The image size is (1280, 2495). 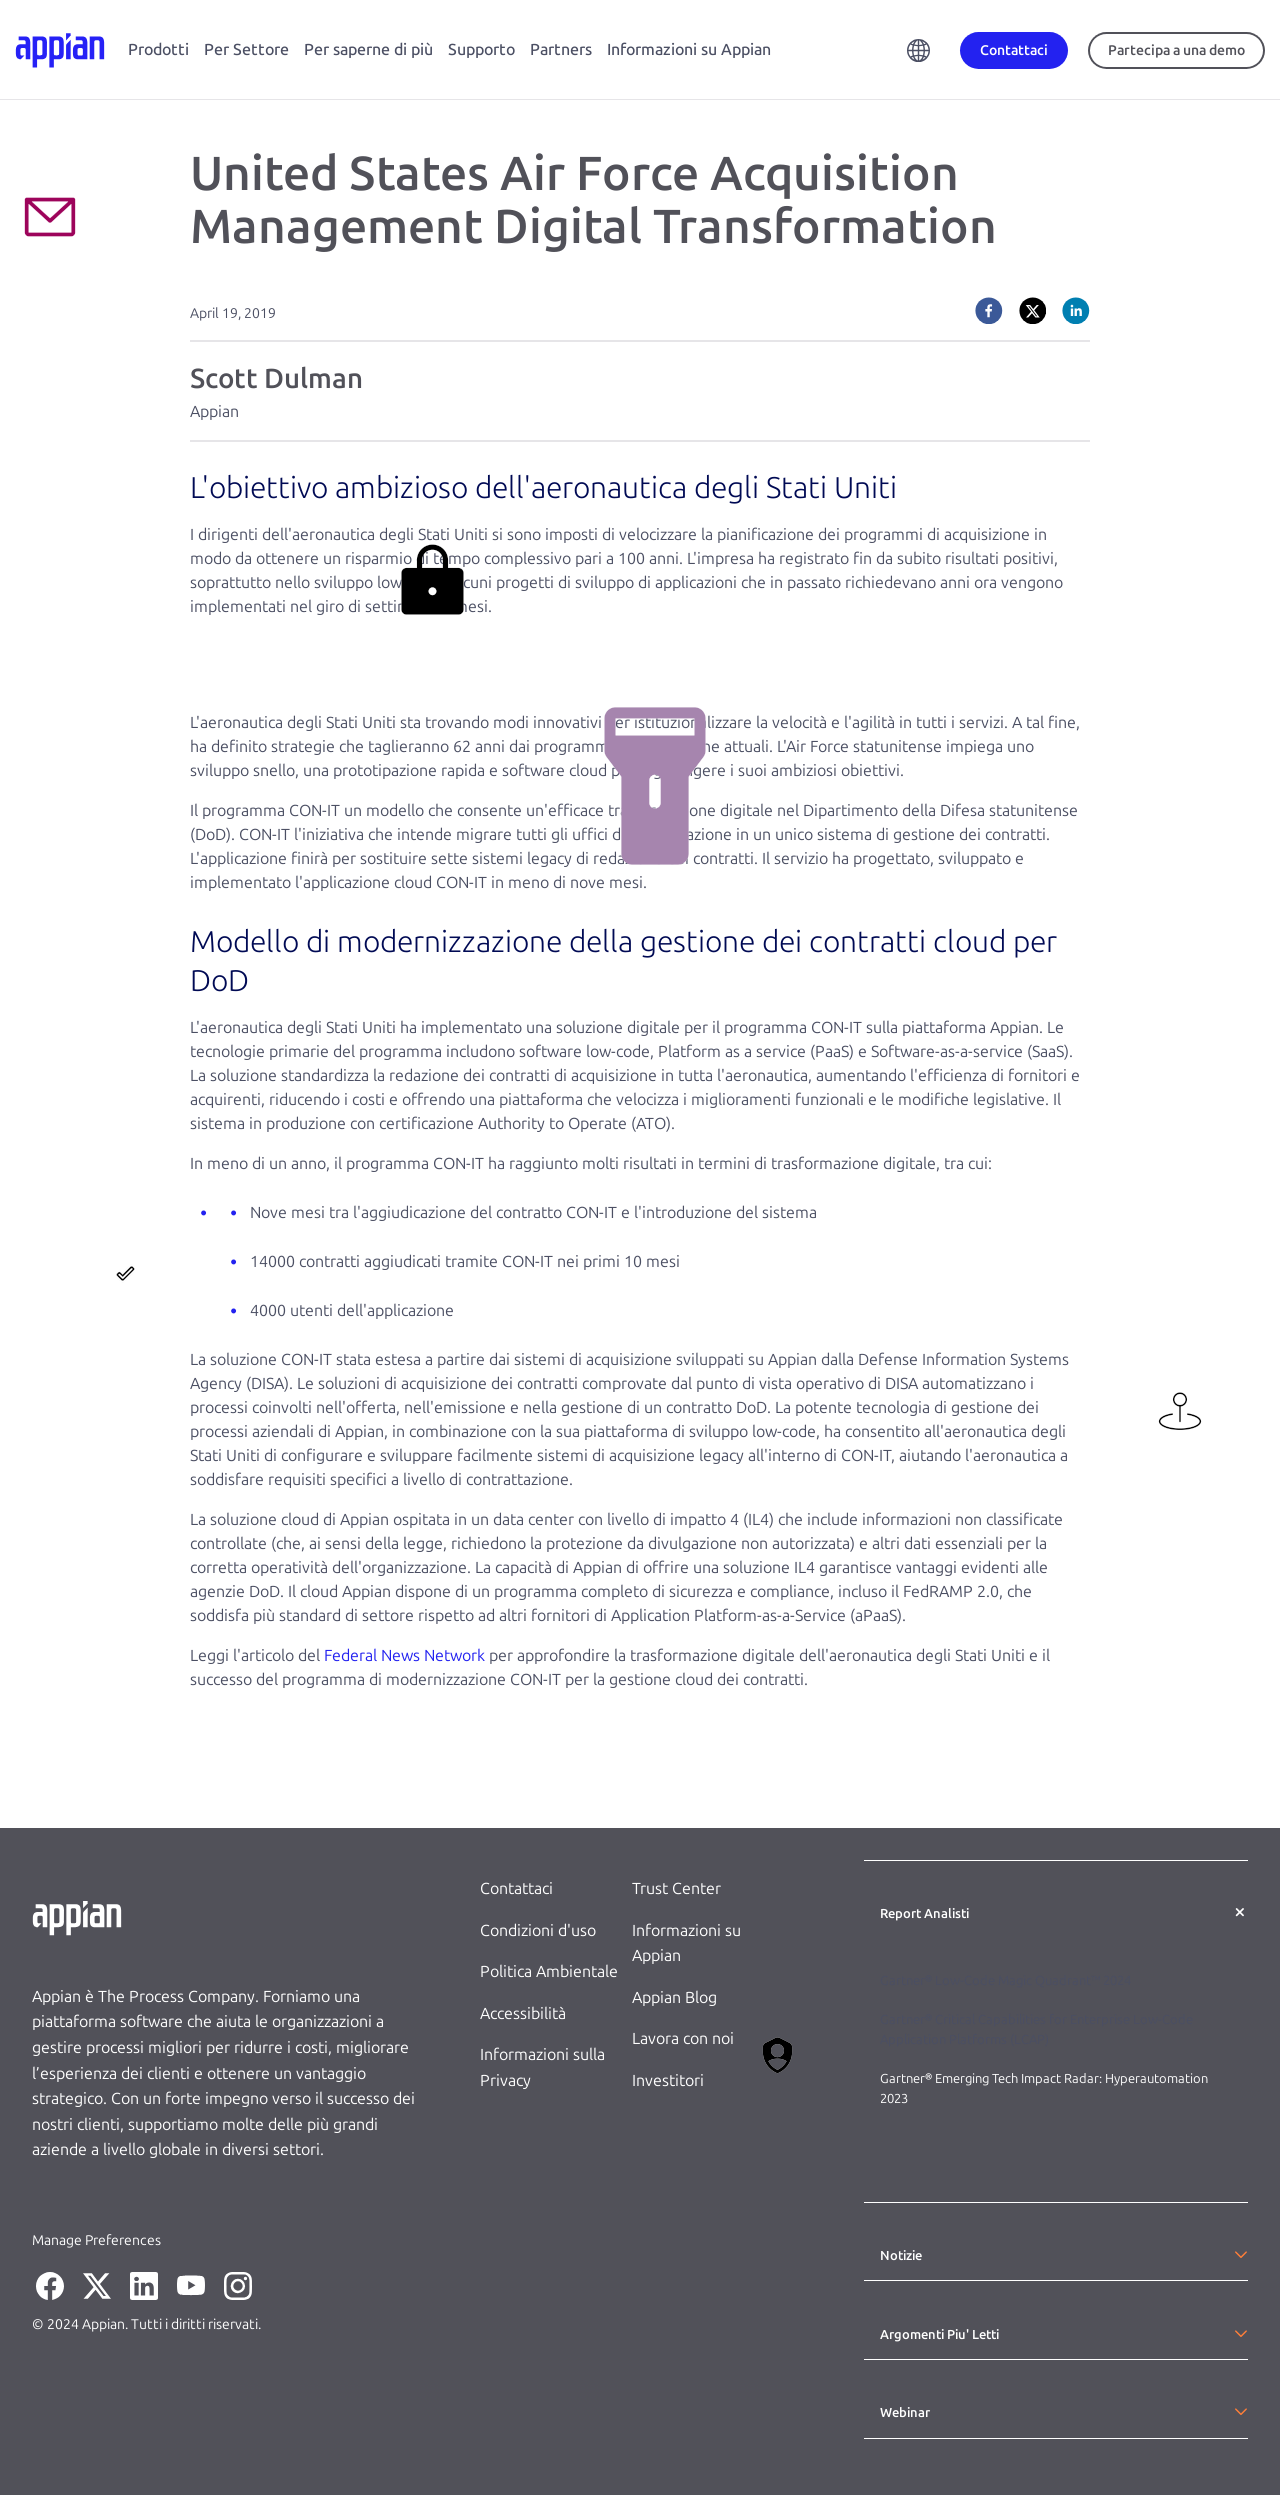 What do you see at coordinates (655, 786) in the screenshot?
I see `toggle flashlight on/off` at bounding box center [655, 786].